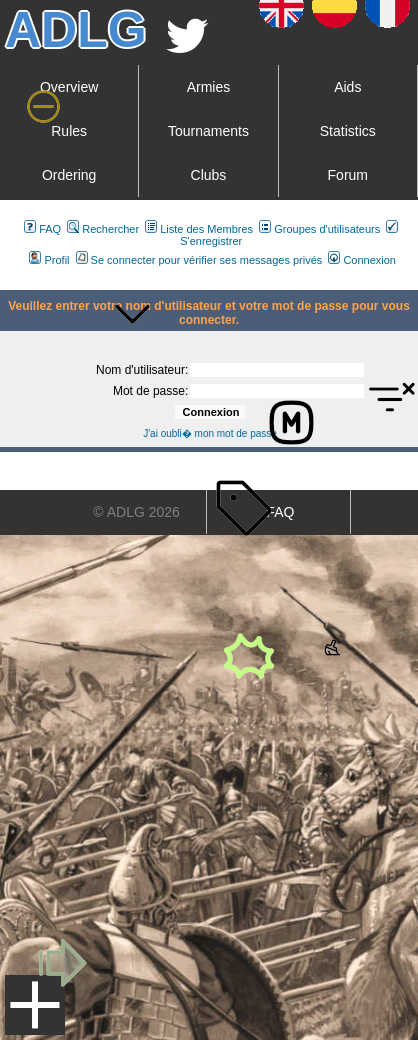 This screenshot has width=418, height=1040. What do you see at coordinates (61, 963) in the screenshot?
I see `go to next step or screen` at bounding box center [61, 963].